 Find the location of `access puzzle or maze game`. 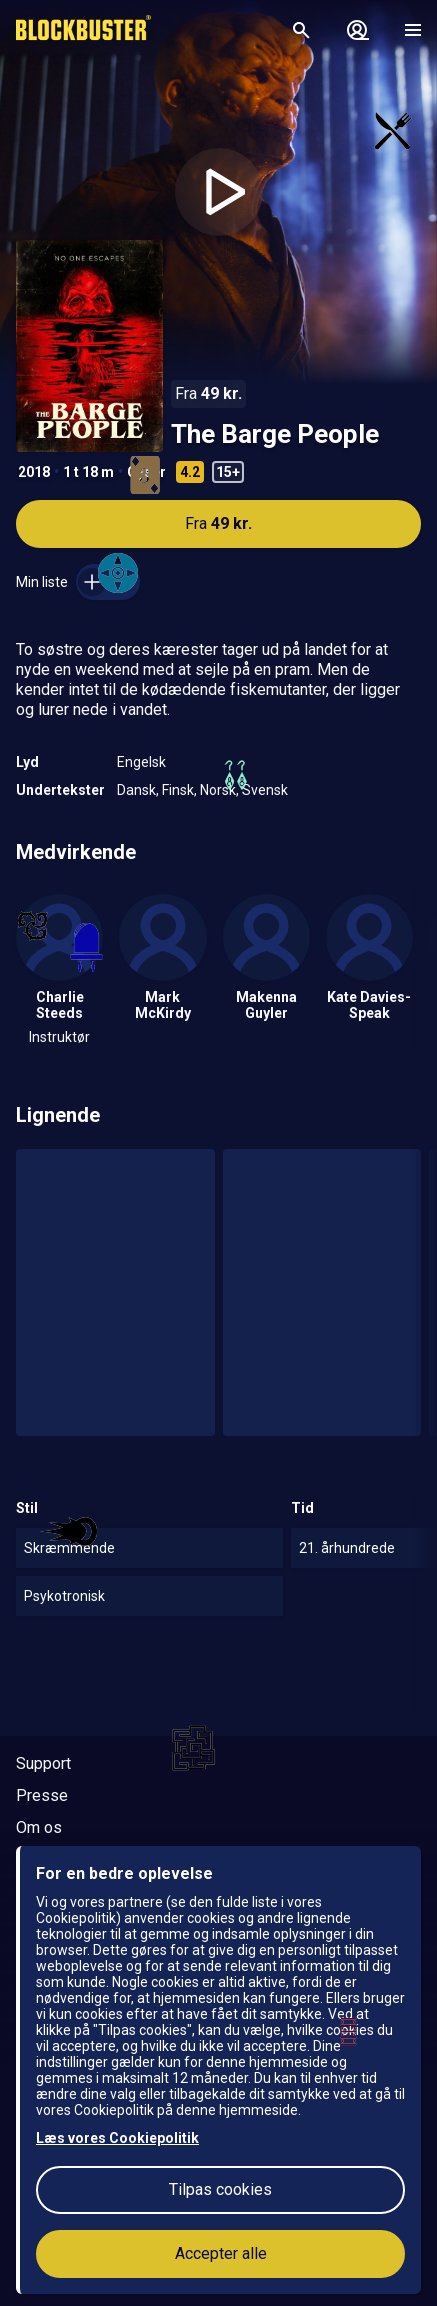

access puzzle or maze game is located at coordinates (193, 1748).